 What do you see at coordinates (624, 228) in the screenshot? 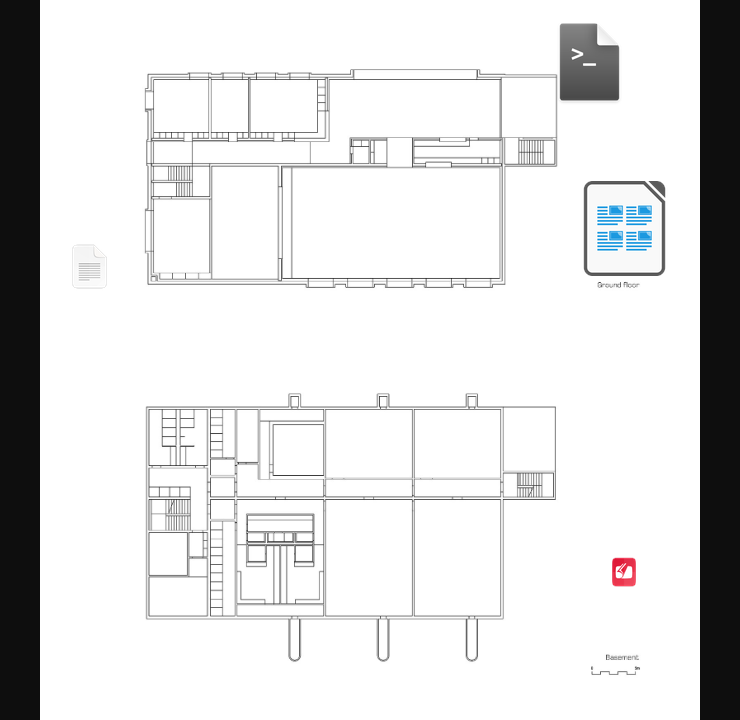
I see `libreoffice master document file type` at bounding box center [624, 228].